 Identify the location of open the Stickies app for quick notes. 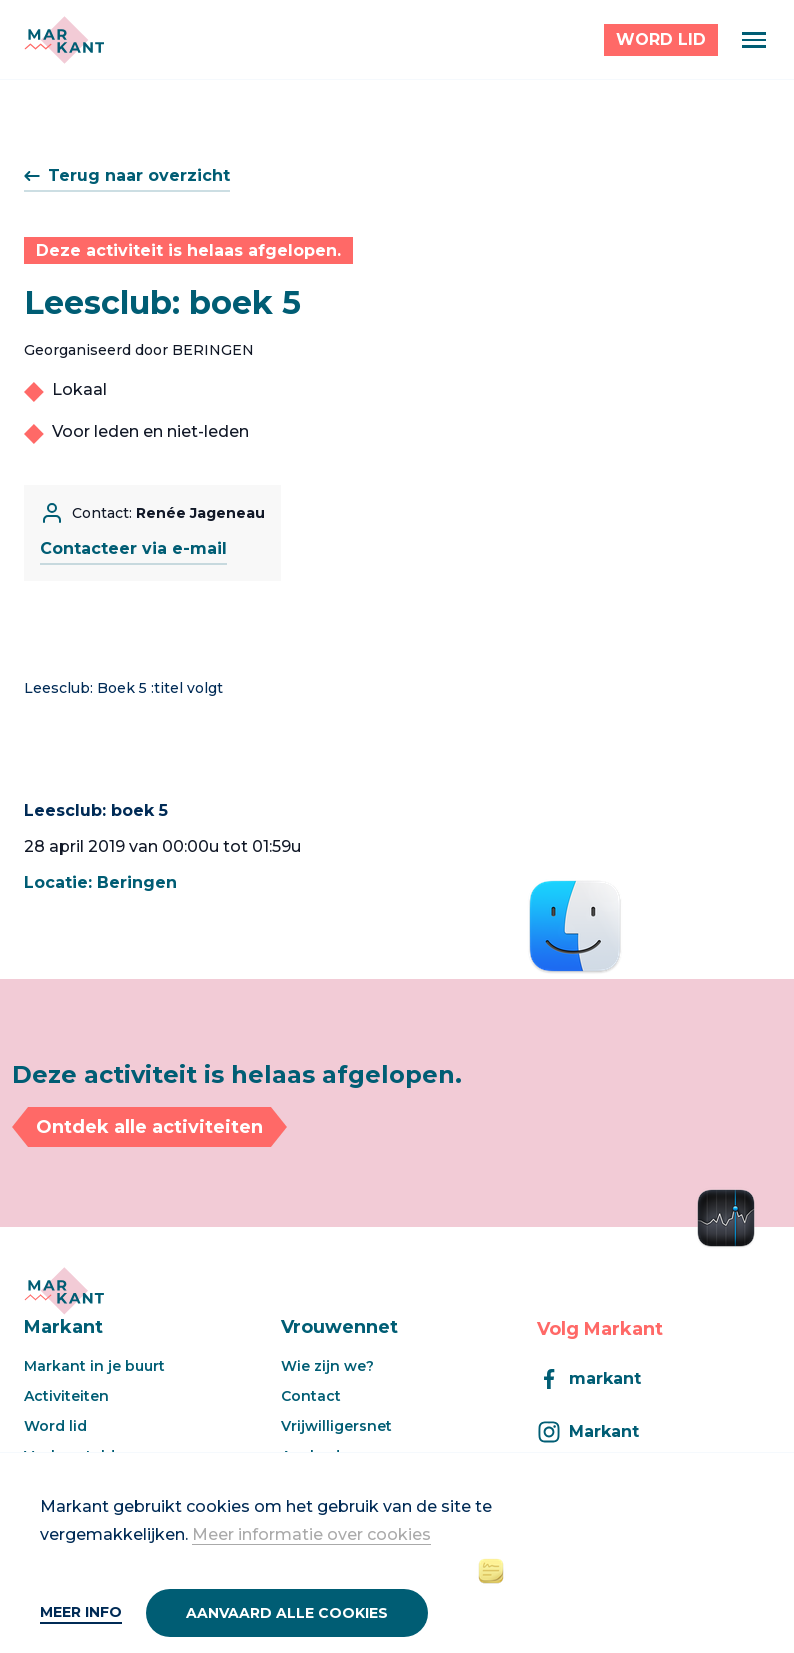
(491, 1571).